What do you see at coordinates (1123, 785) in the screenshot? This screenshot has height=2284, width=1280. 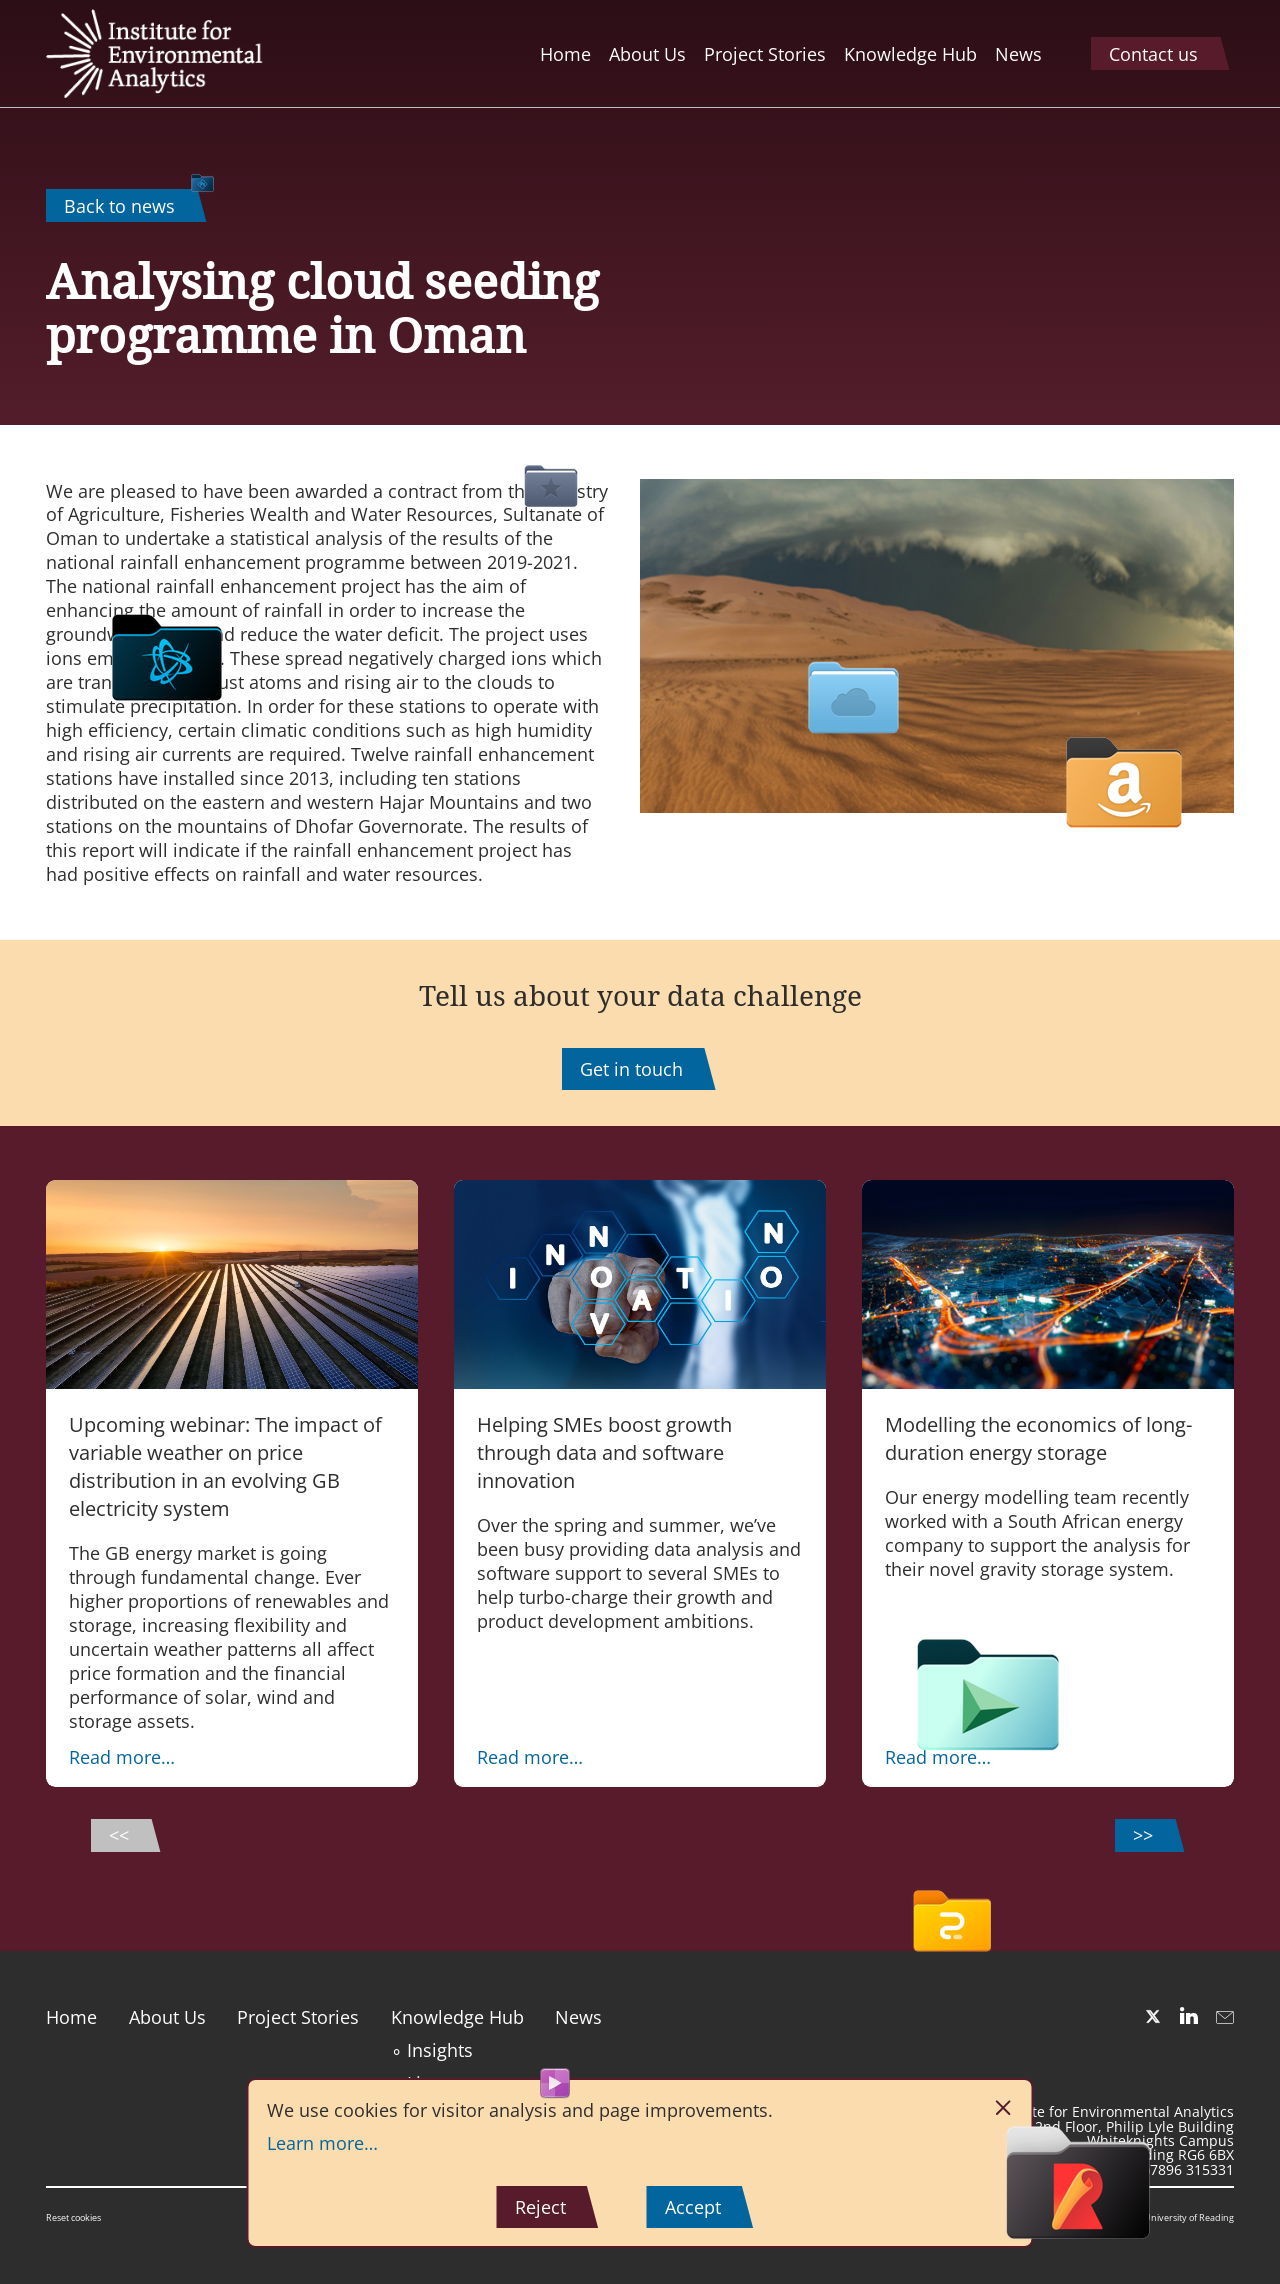 I see `folder containing amazon-related files or downloads` at bounding box center [1123, 785].